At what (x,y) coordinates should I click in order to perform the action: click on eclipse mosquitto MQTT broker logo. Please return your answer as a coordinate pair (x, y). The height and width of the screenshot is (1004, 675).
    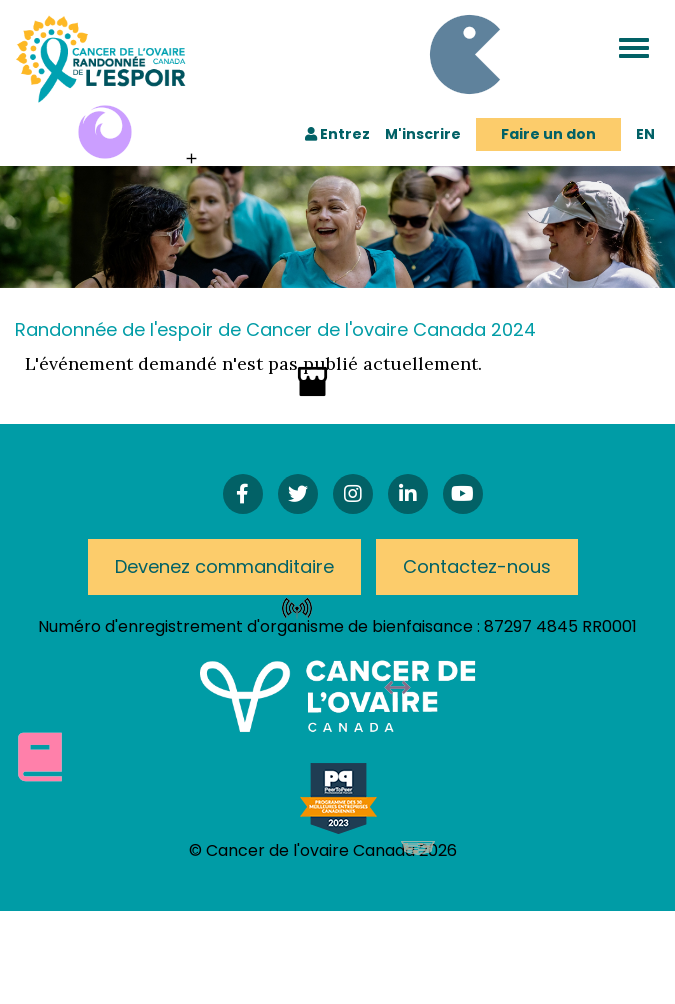
    Looking at the image, I should click on (297, 609).